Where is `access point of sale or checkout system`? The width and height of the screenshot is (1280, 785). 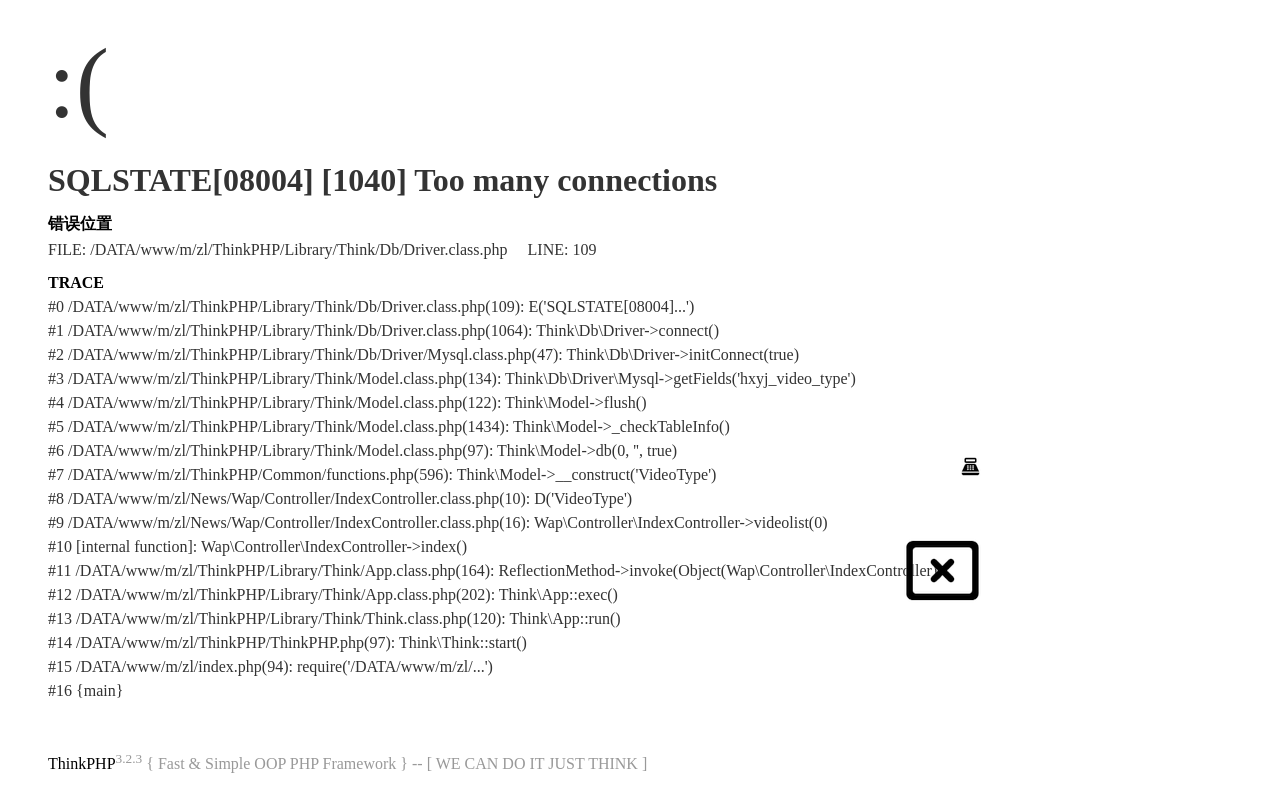 access point of sale or checkout system is located at coordinates (970, 466).